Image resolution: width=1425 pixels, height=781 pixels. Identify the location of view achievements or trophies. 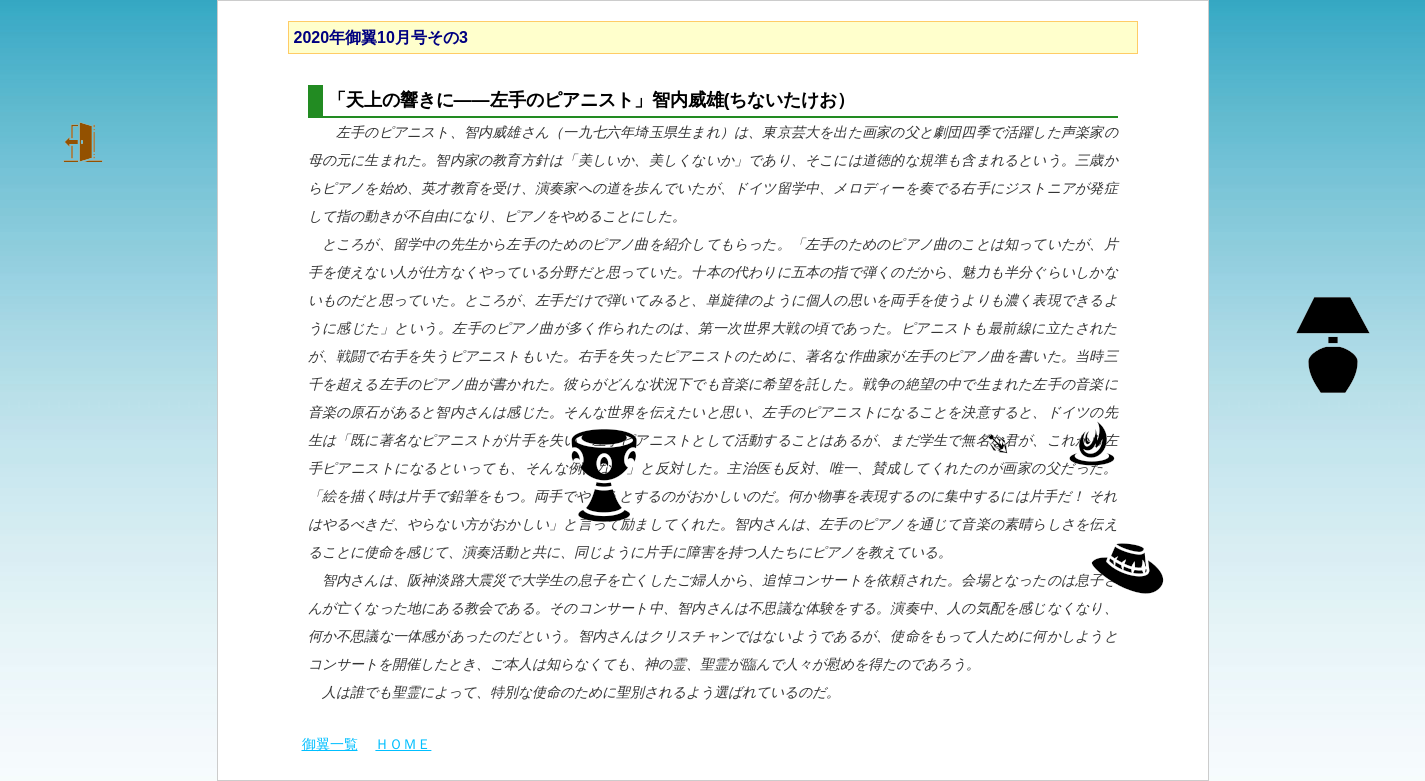
(603, 476).